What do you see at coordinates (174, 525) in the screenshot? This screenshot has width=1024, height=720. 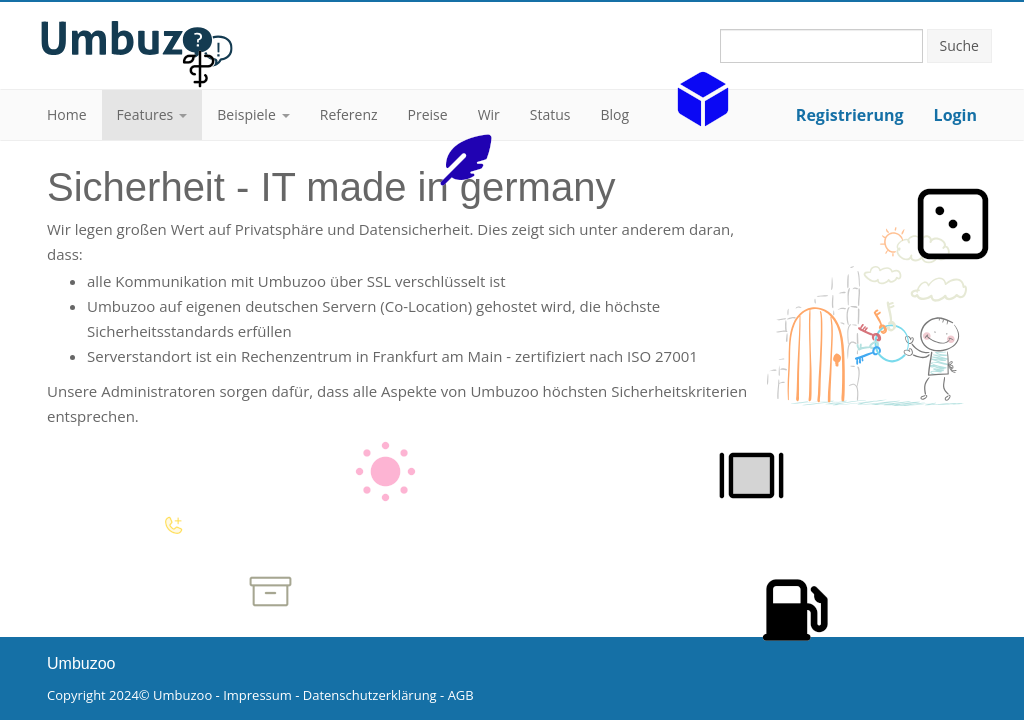 I see `add a new contact` at bounding box center [174, 525].